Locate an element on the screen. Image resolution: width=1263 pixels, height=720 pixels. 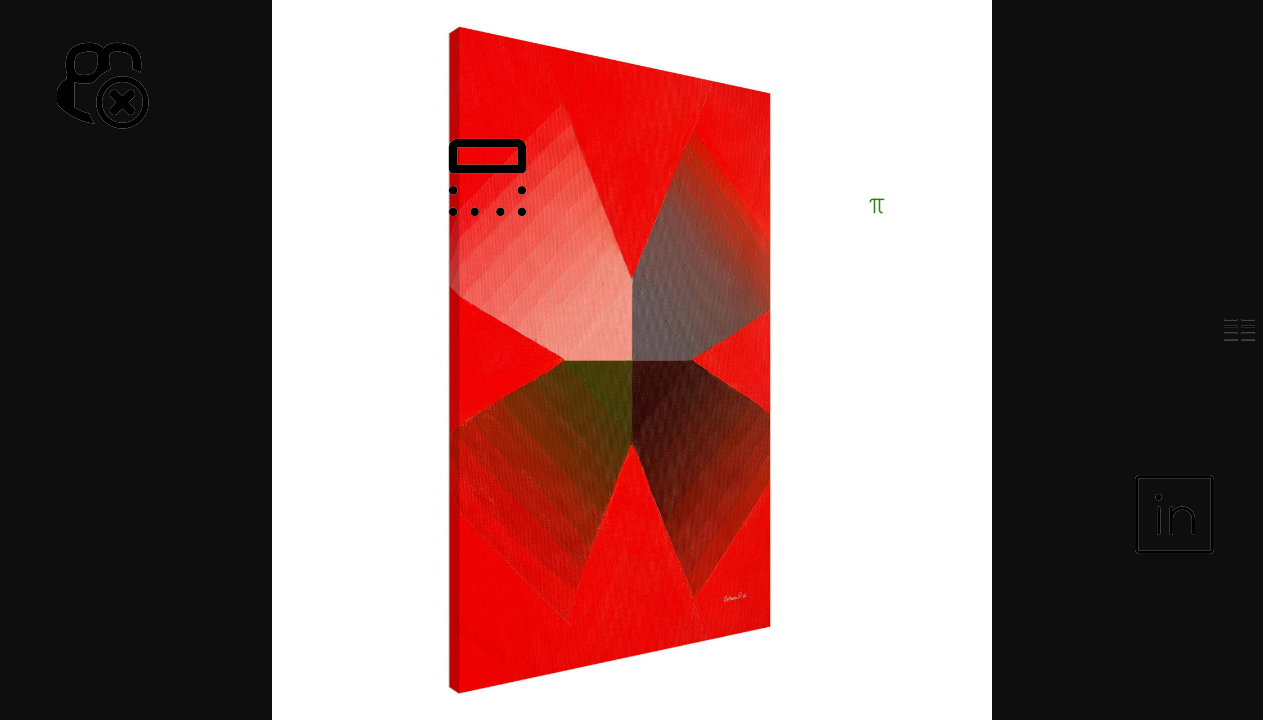
switch to multi-column text layout is located at coordinates (1239, 330).